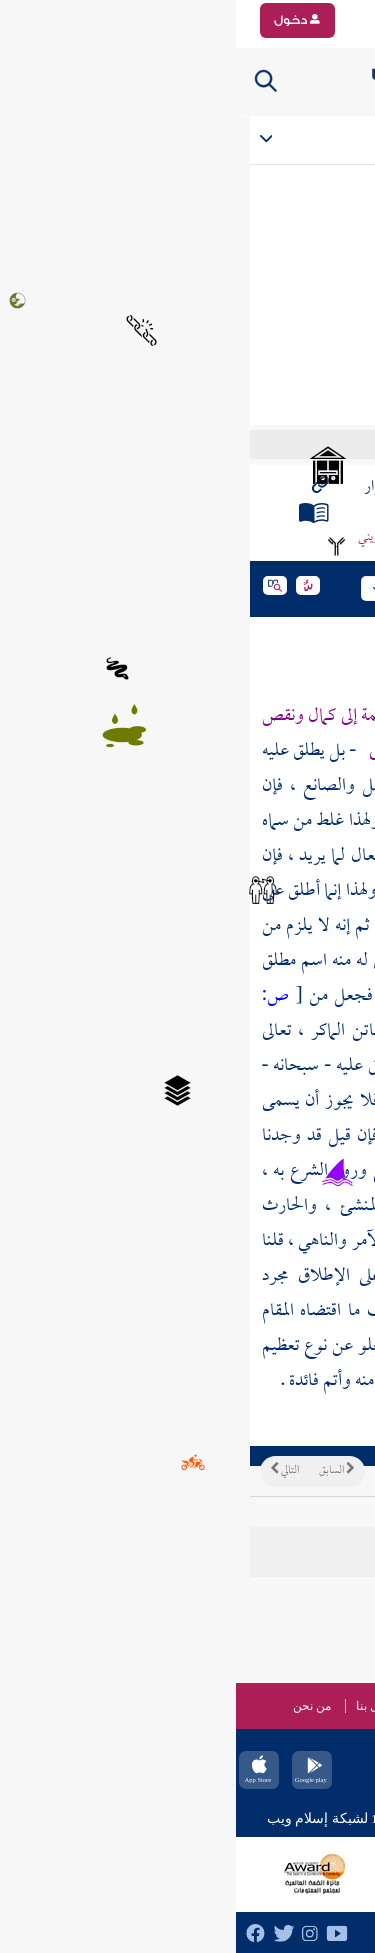  What do you see at coordinates (328, 465) in the screenshot?
I see `access temple or shrine location` at bounding box center [328, 465].